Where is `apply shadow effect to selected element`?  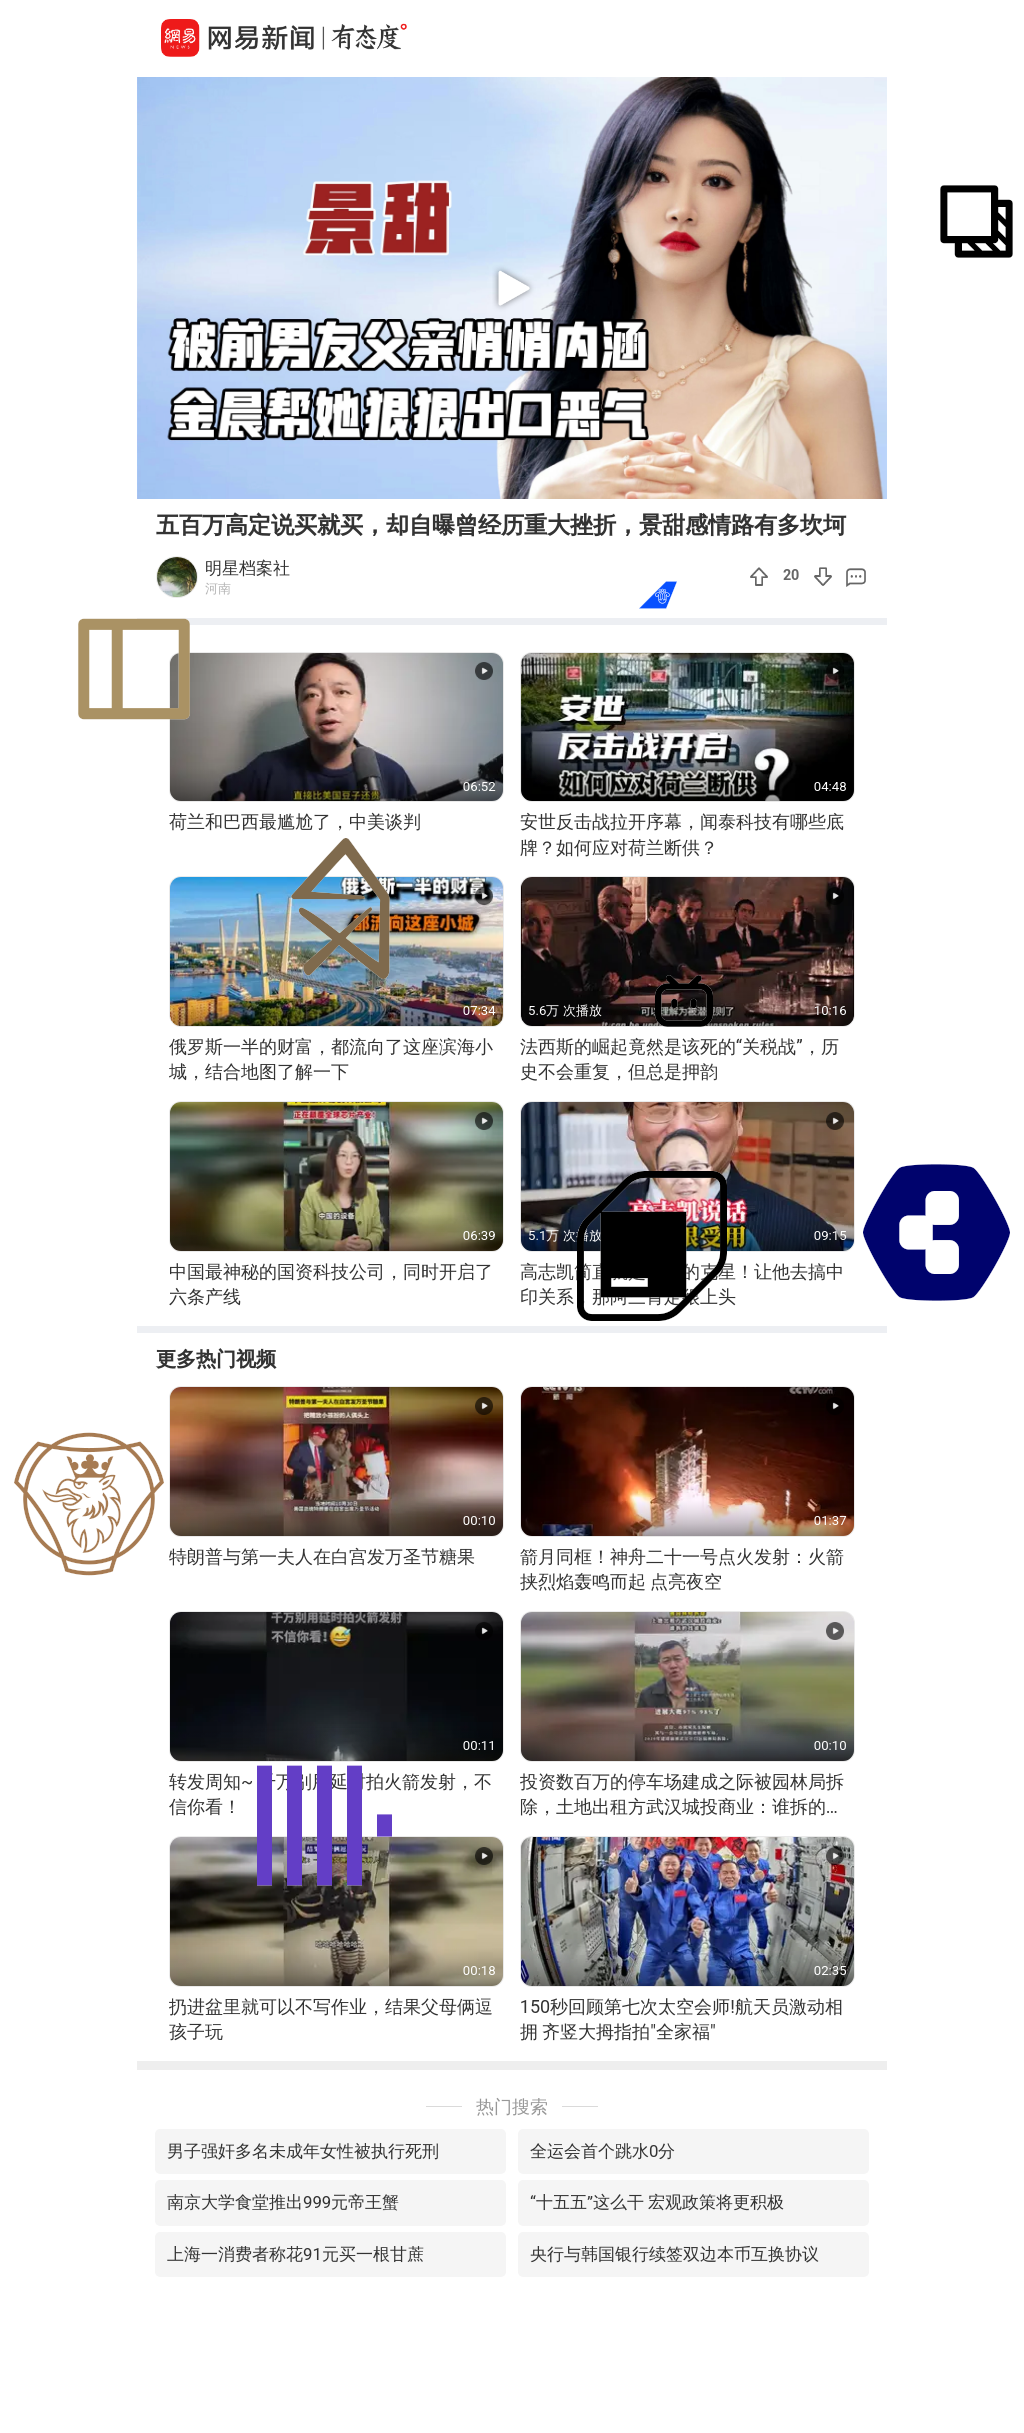 apply shadow effect to selected element is located at coordinates (976, 221).